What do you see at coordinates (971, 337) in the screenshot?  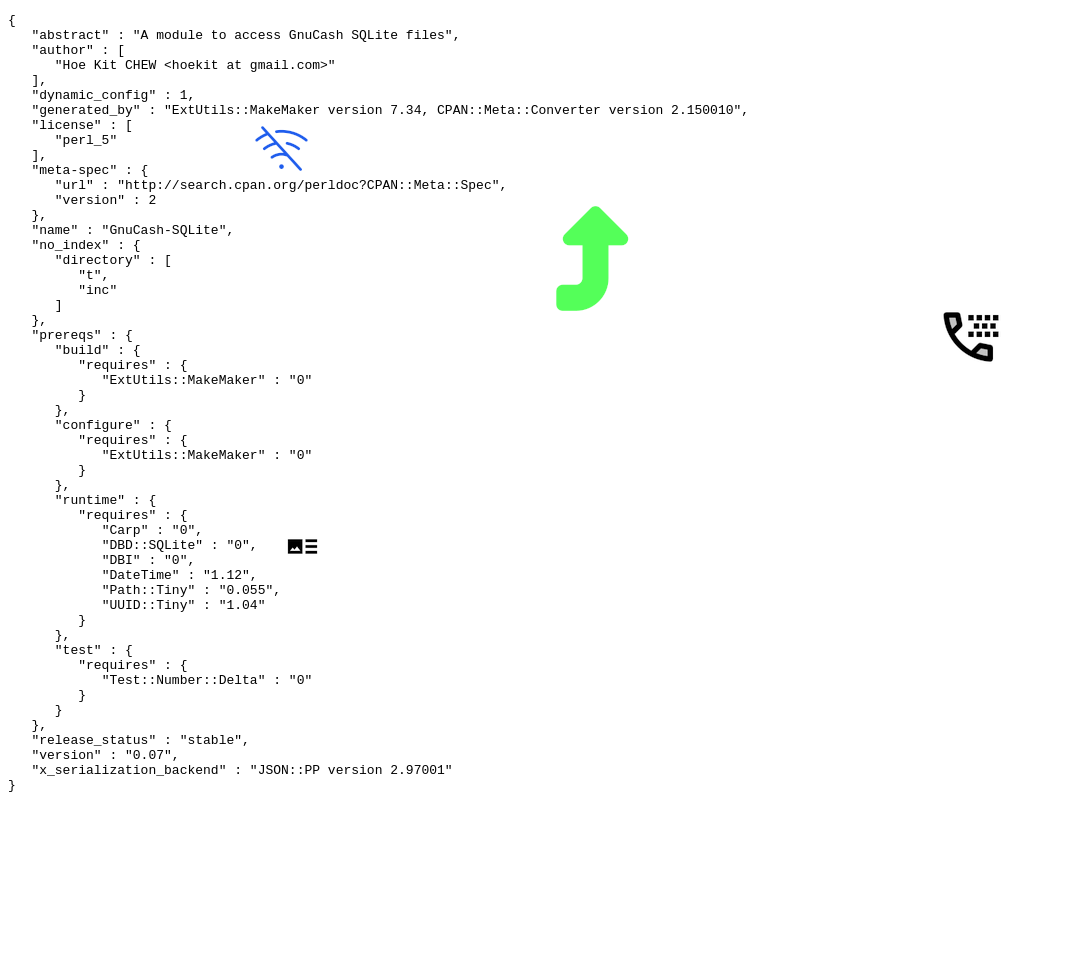 I see `access TTY/TDD accessibility calling features` at bounding box center [971, 337].